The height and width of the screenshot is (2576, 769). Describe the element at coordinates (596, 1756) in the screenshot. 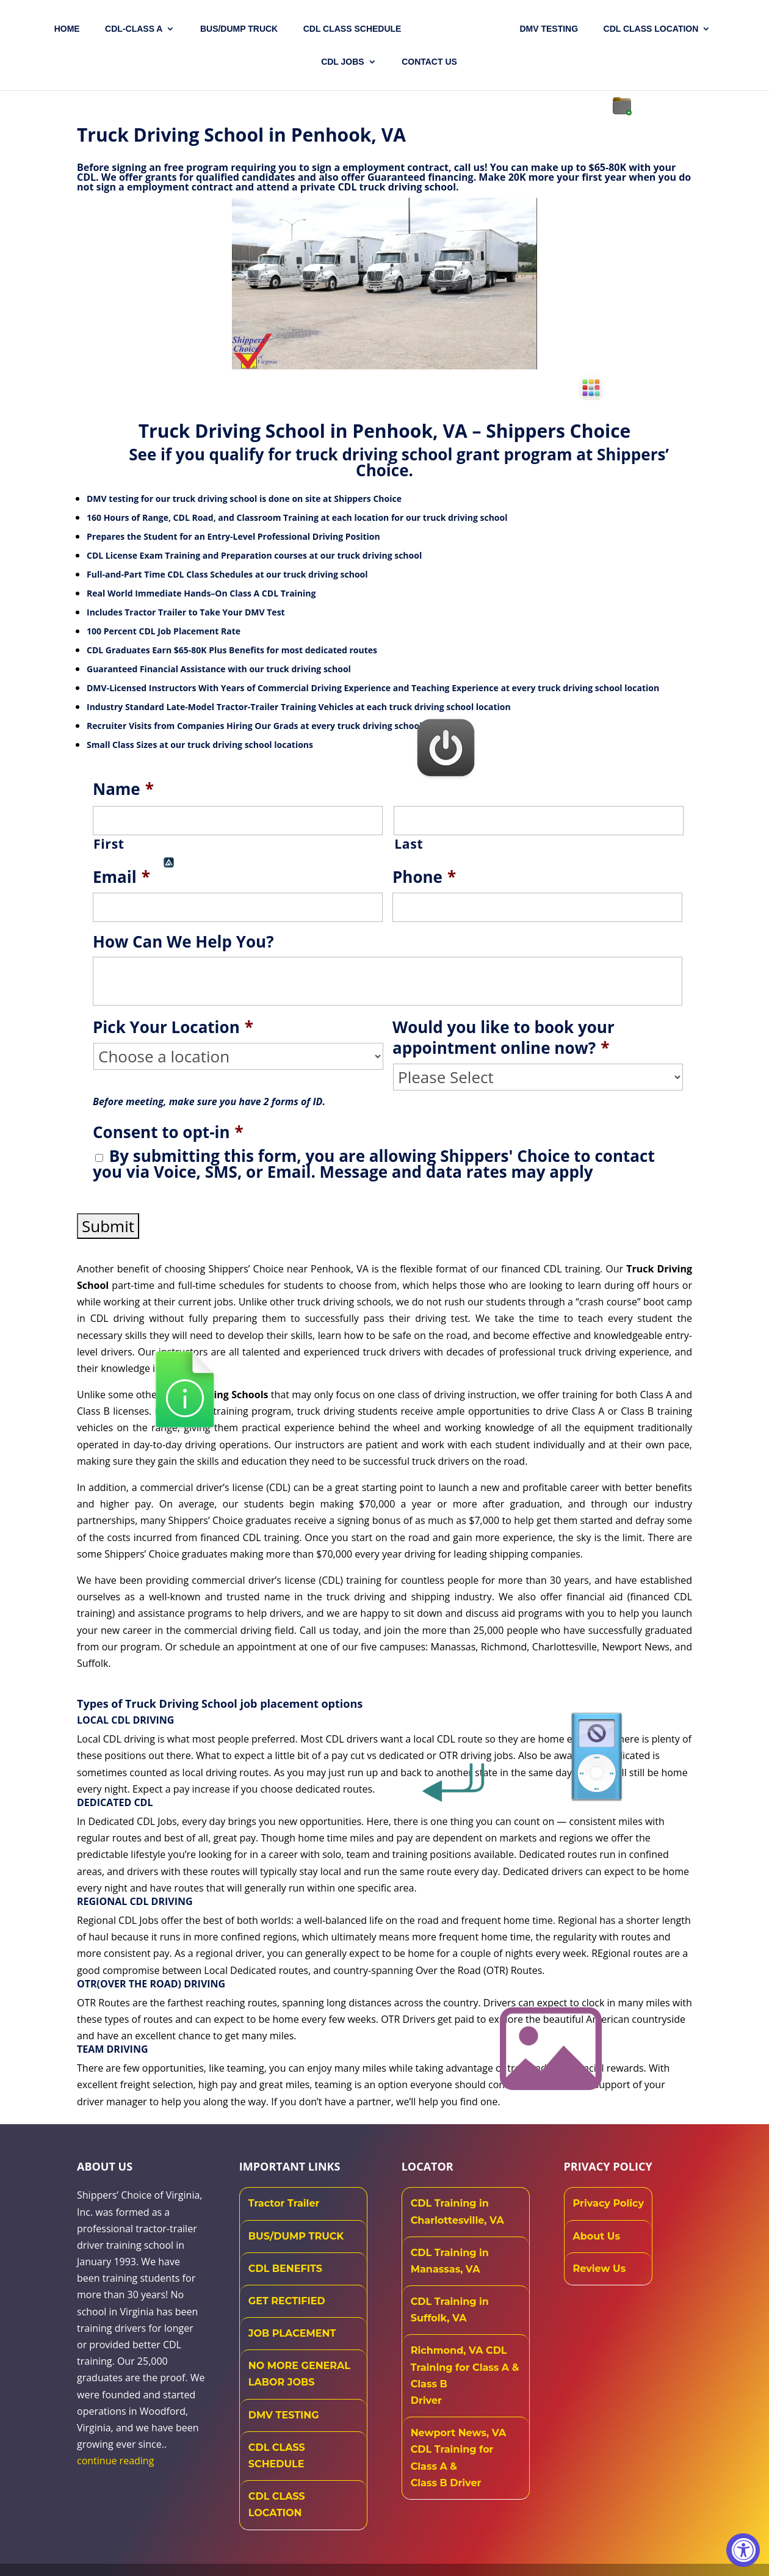

I see `indicates iPod device is unavailable or disconnected` at that location.